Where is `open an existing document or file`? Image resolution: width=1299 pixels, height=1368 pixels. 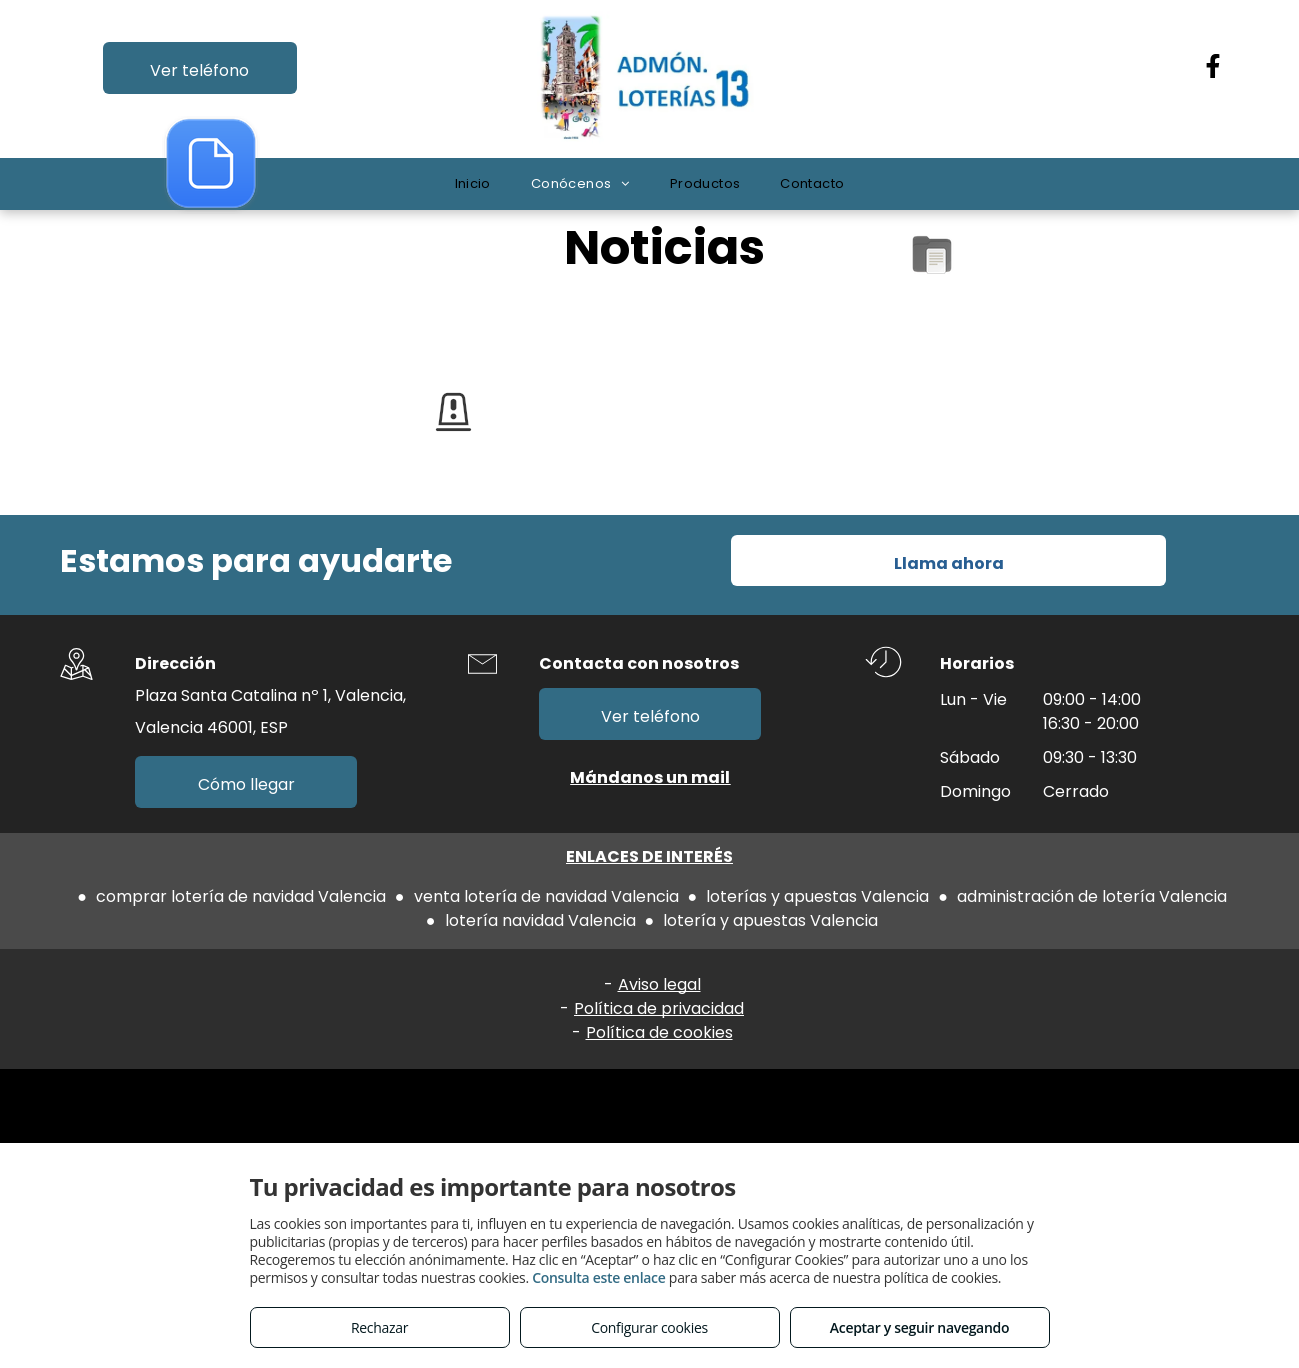
open an existing document or file is located at coordinates (932, 254).